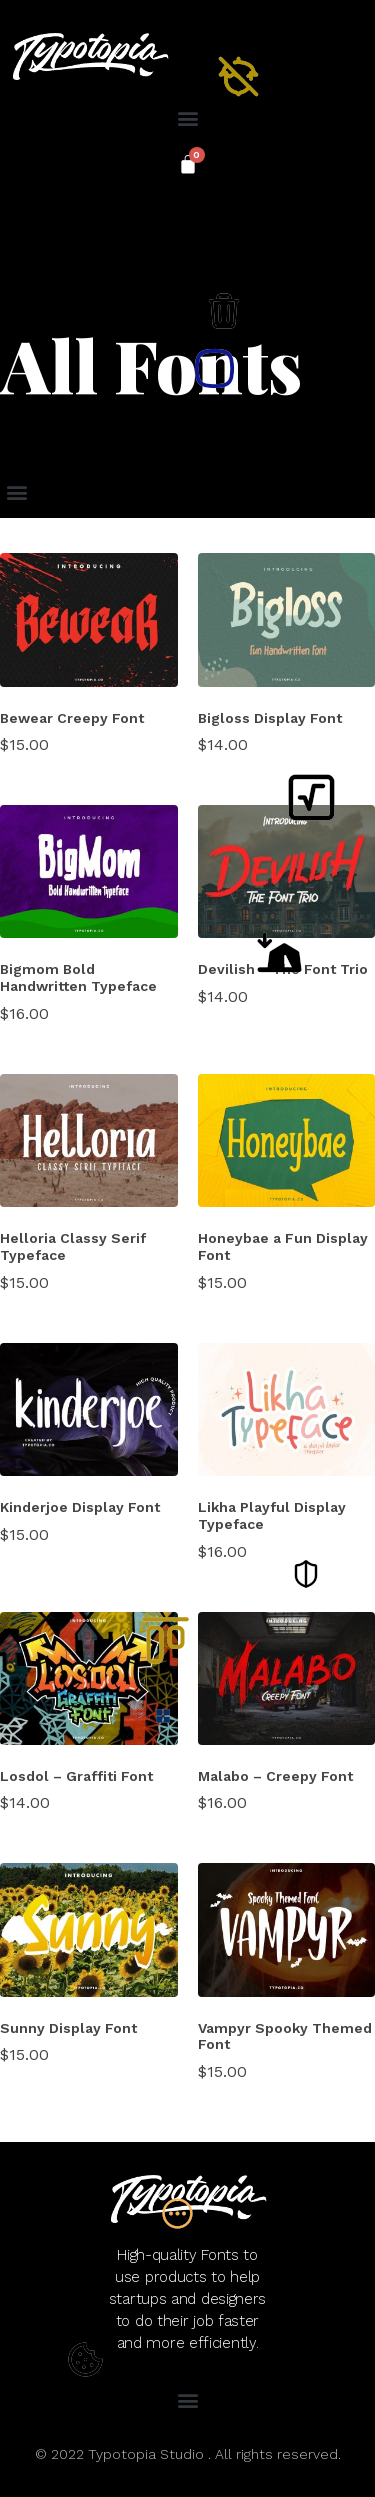 The height and width of the screenshot is (2497, 375). What do you see at coordinates (85, 2359) in the screenshot?
I see `manage cookie preferences` at bounding box center [85, 2359].